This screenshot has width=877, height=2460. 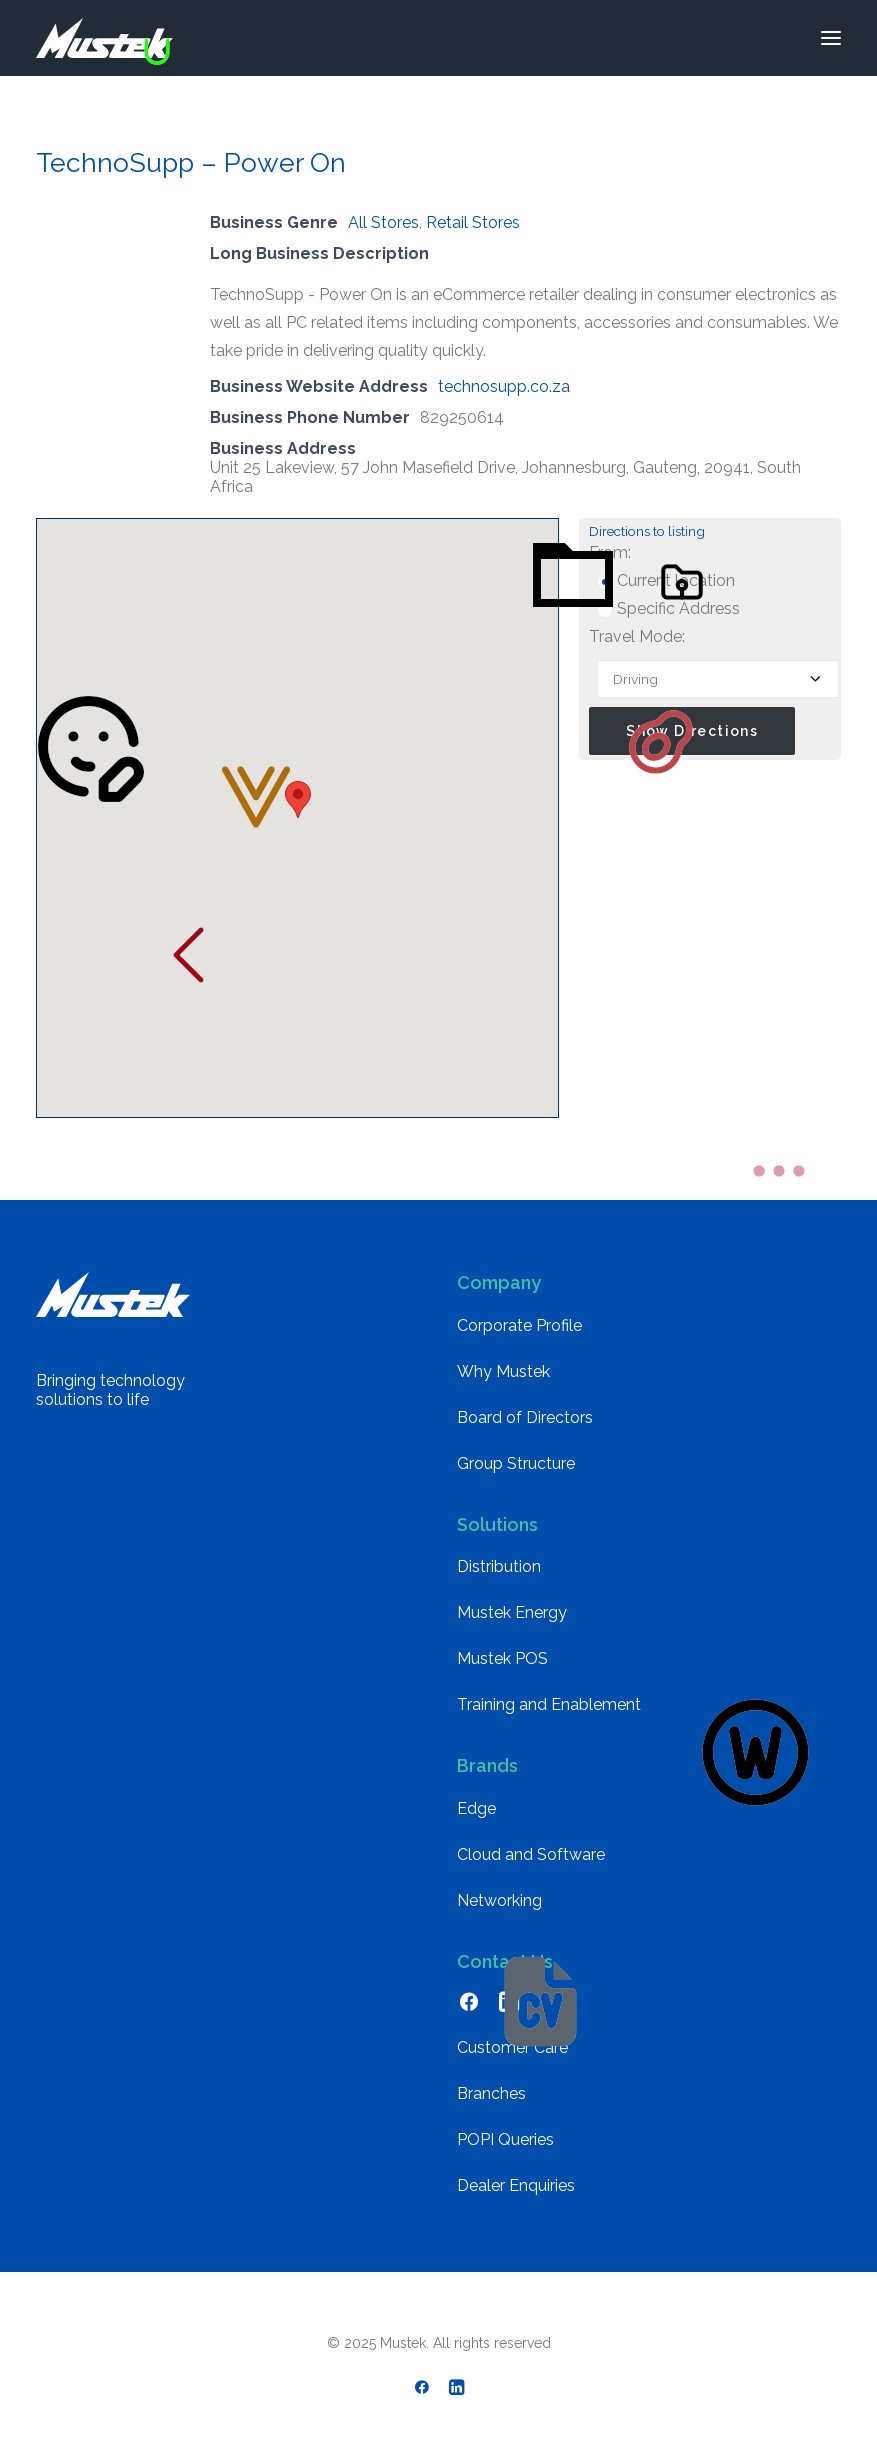 I want to click on open folder to view contents, so click(x=573, y=575).